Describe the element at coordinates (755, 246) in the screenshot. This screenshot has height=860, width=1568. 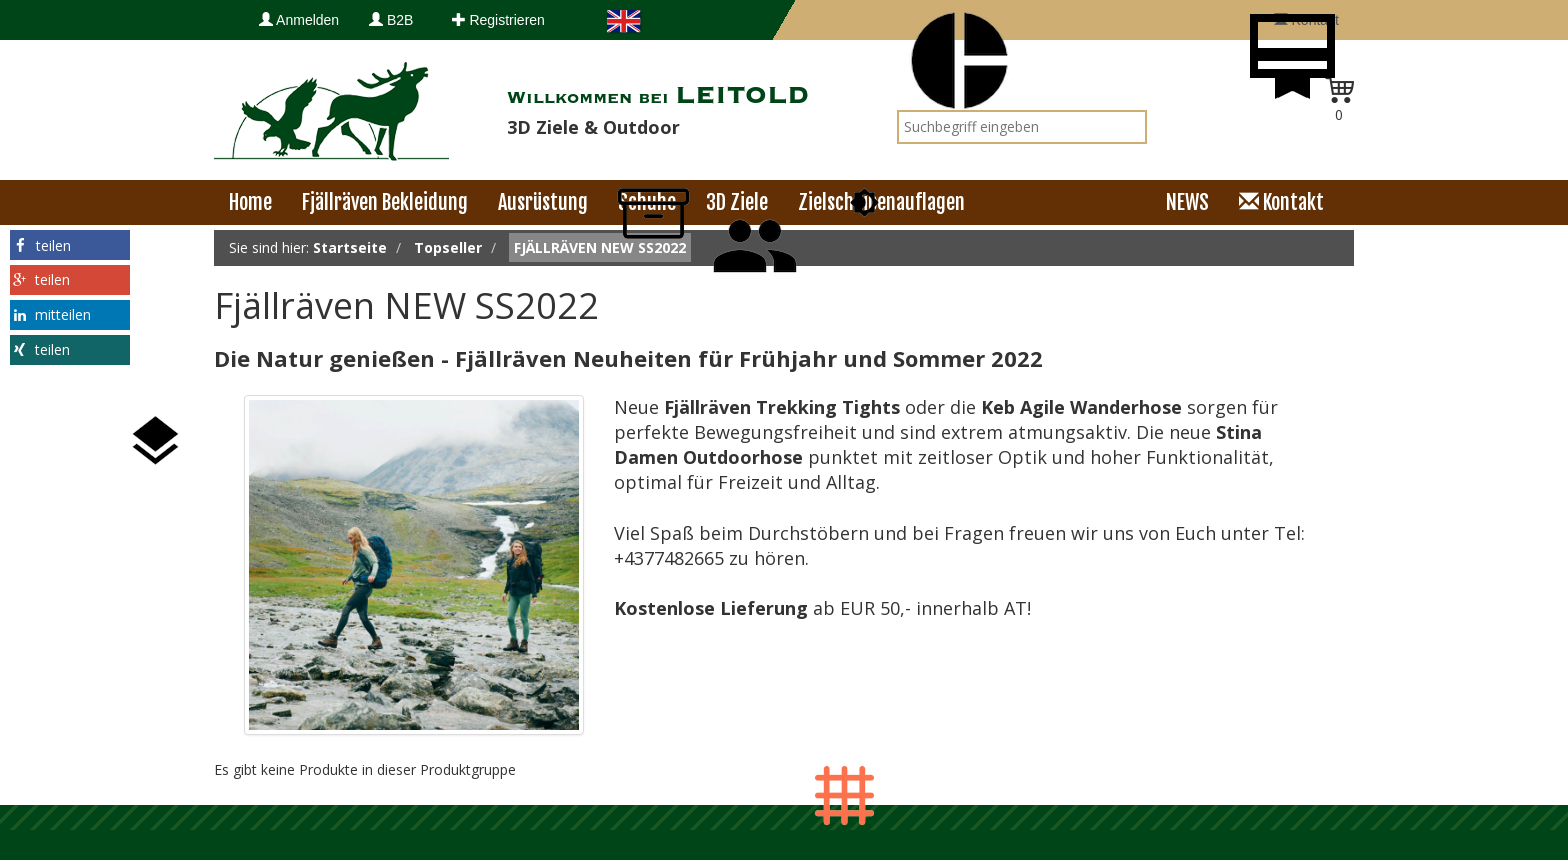
I see `view contacts or people list` at that location.